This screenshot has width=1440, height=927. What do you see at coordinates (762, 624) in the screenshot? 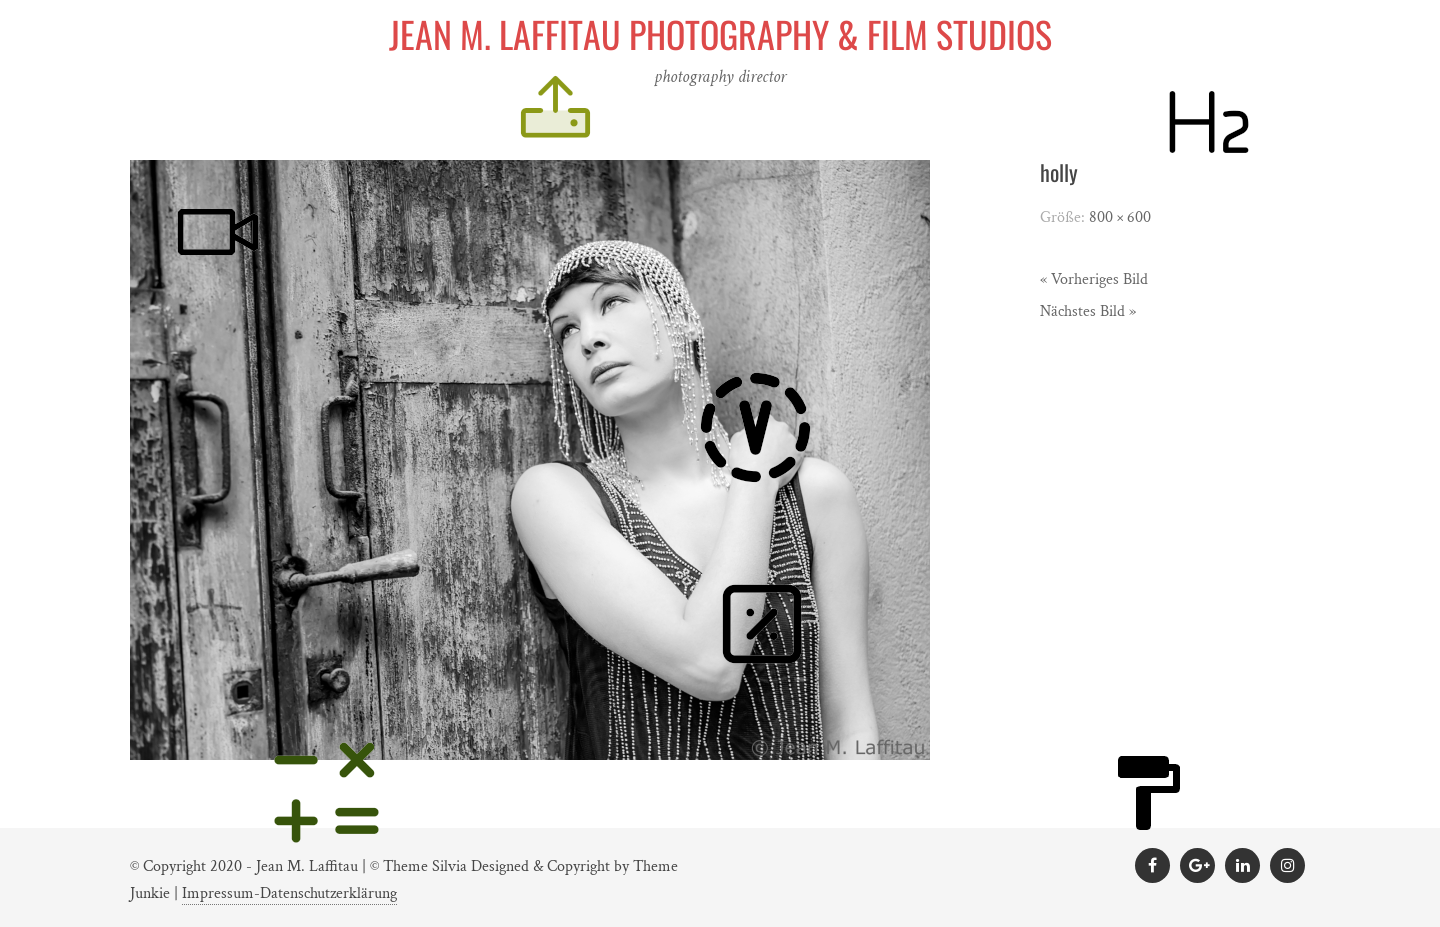
I see `view discount or percentage-based pricing` at bounding box center [762, 624].